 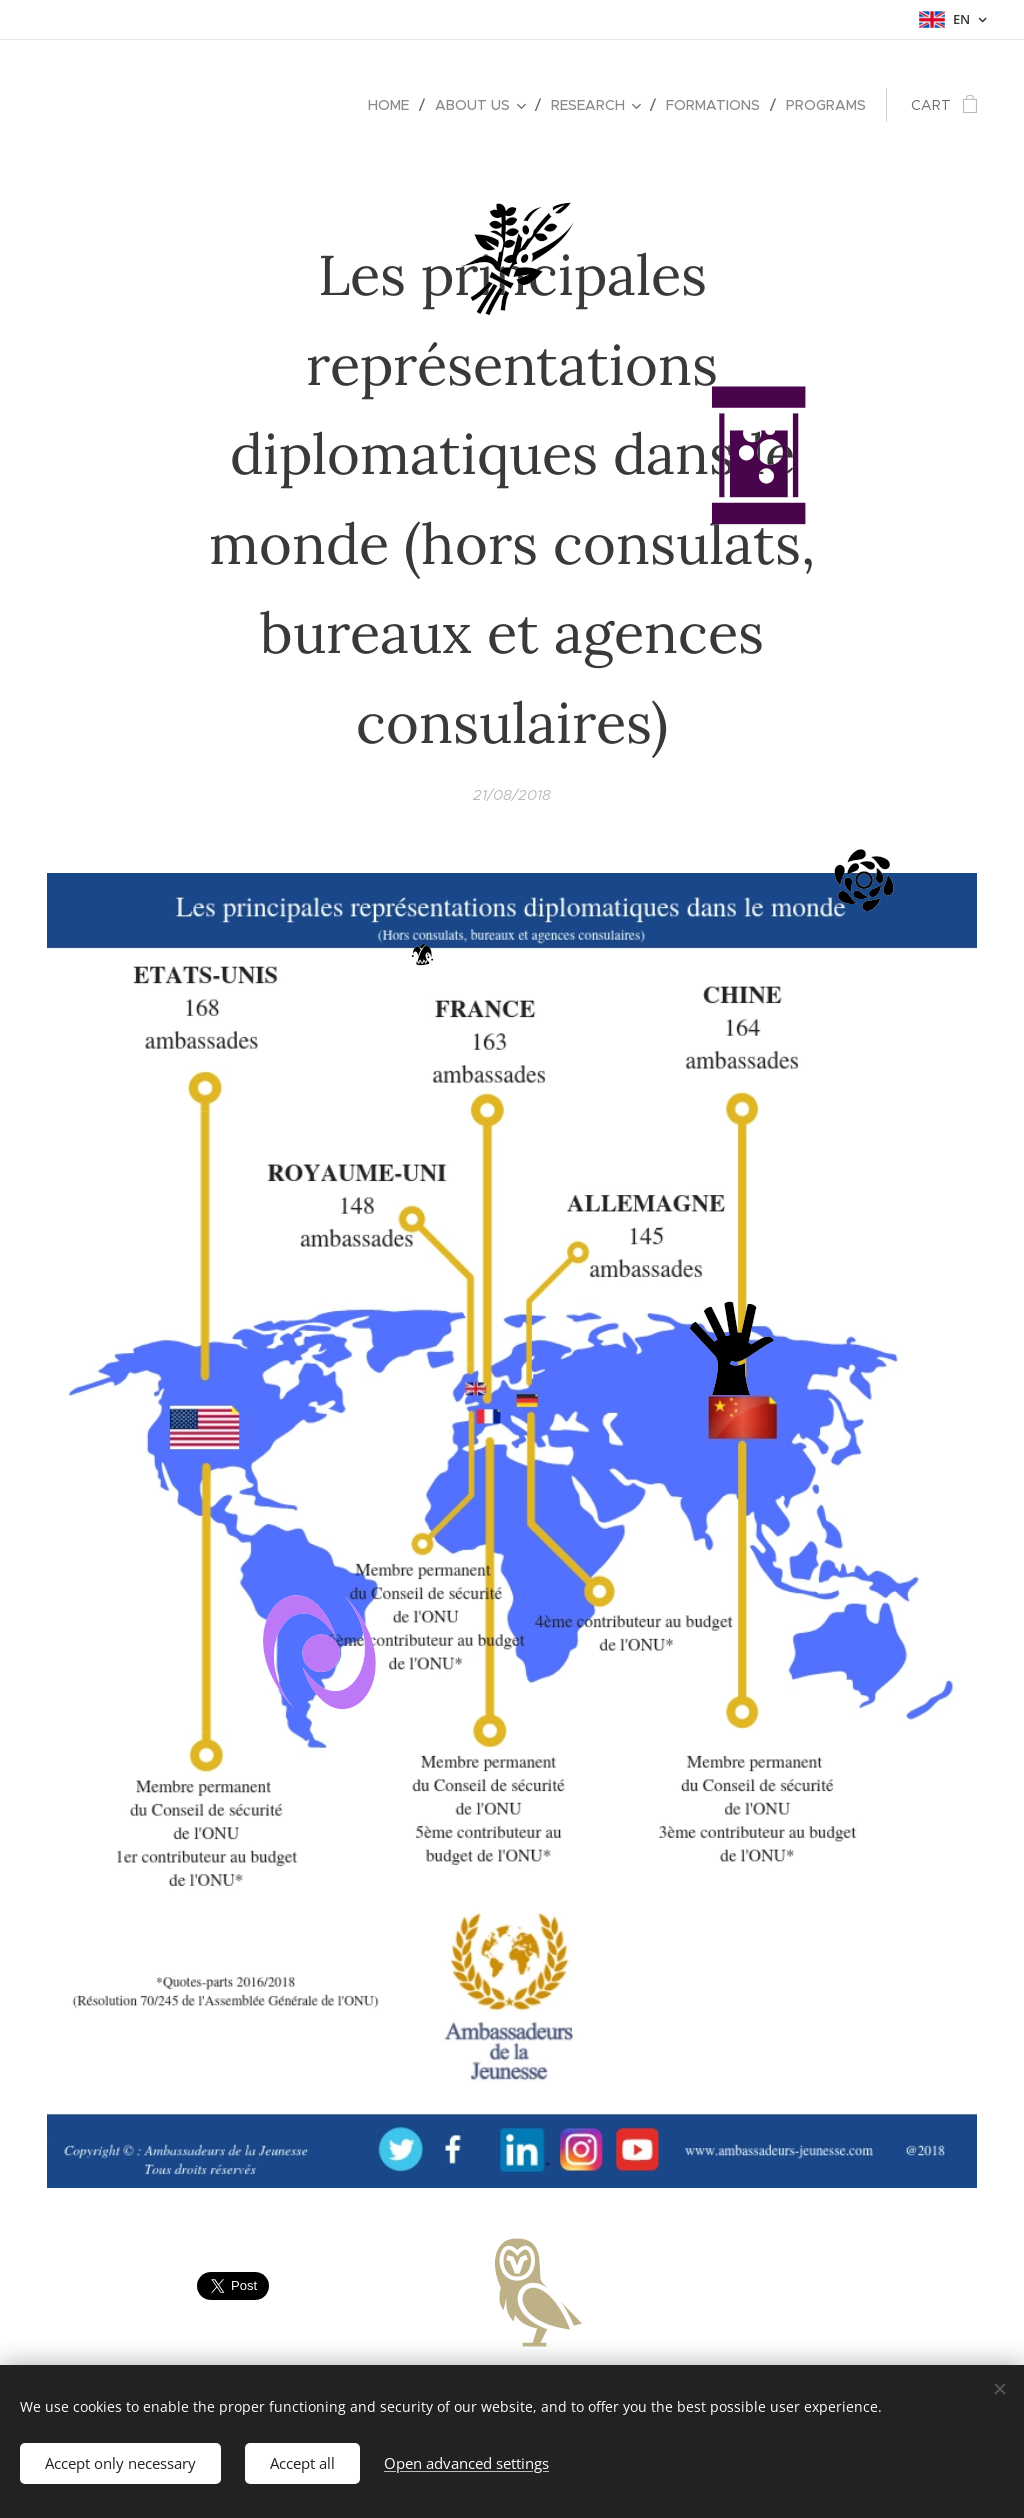 What do you see at coordinates (538, 2291) in the screenshot?
I see `represents a barn owl character or creature in a game` at bounding box center [538, 2291].